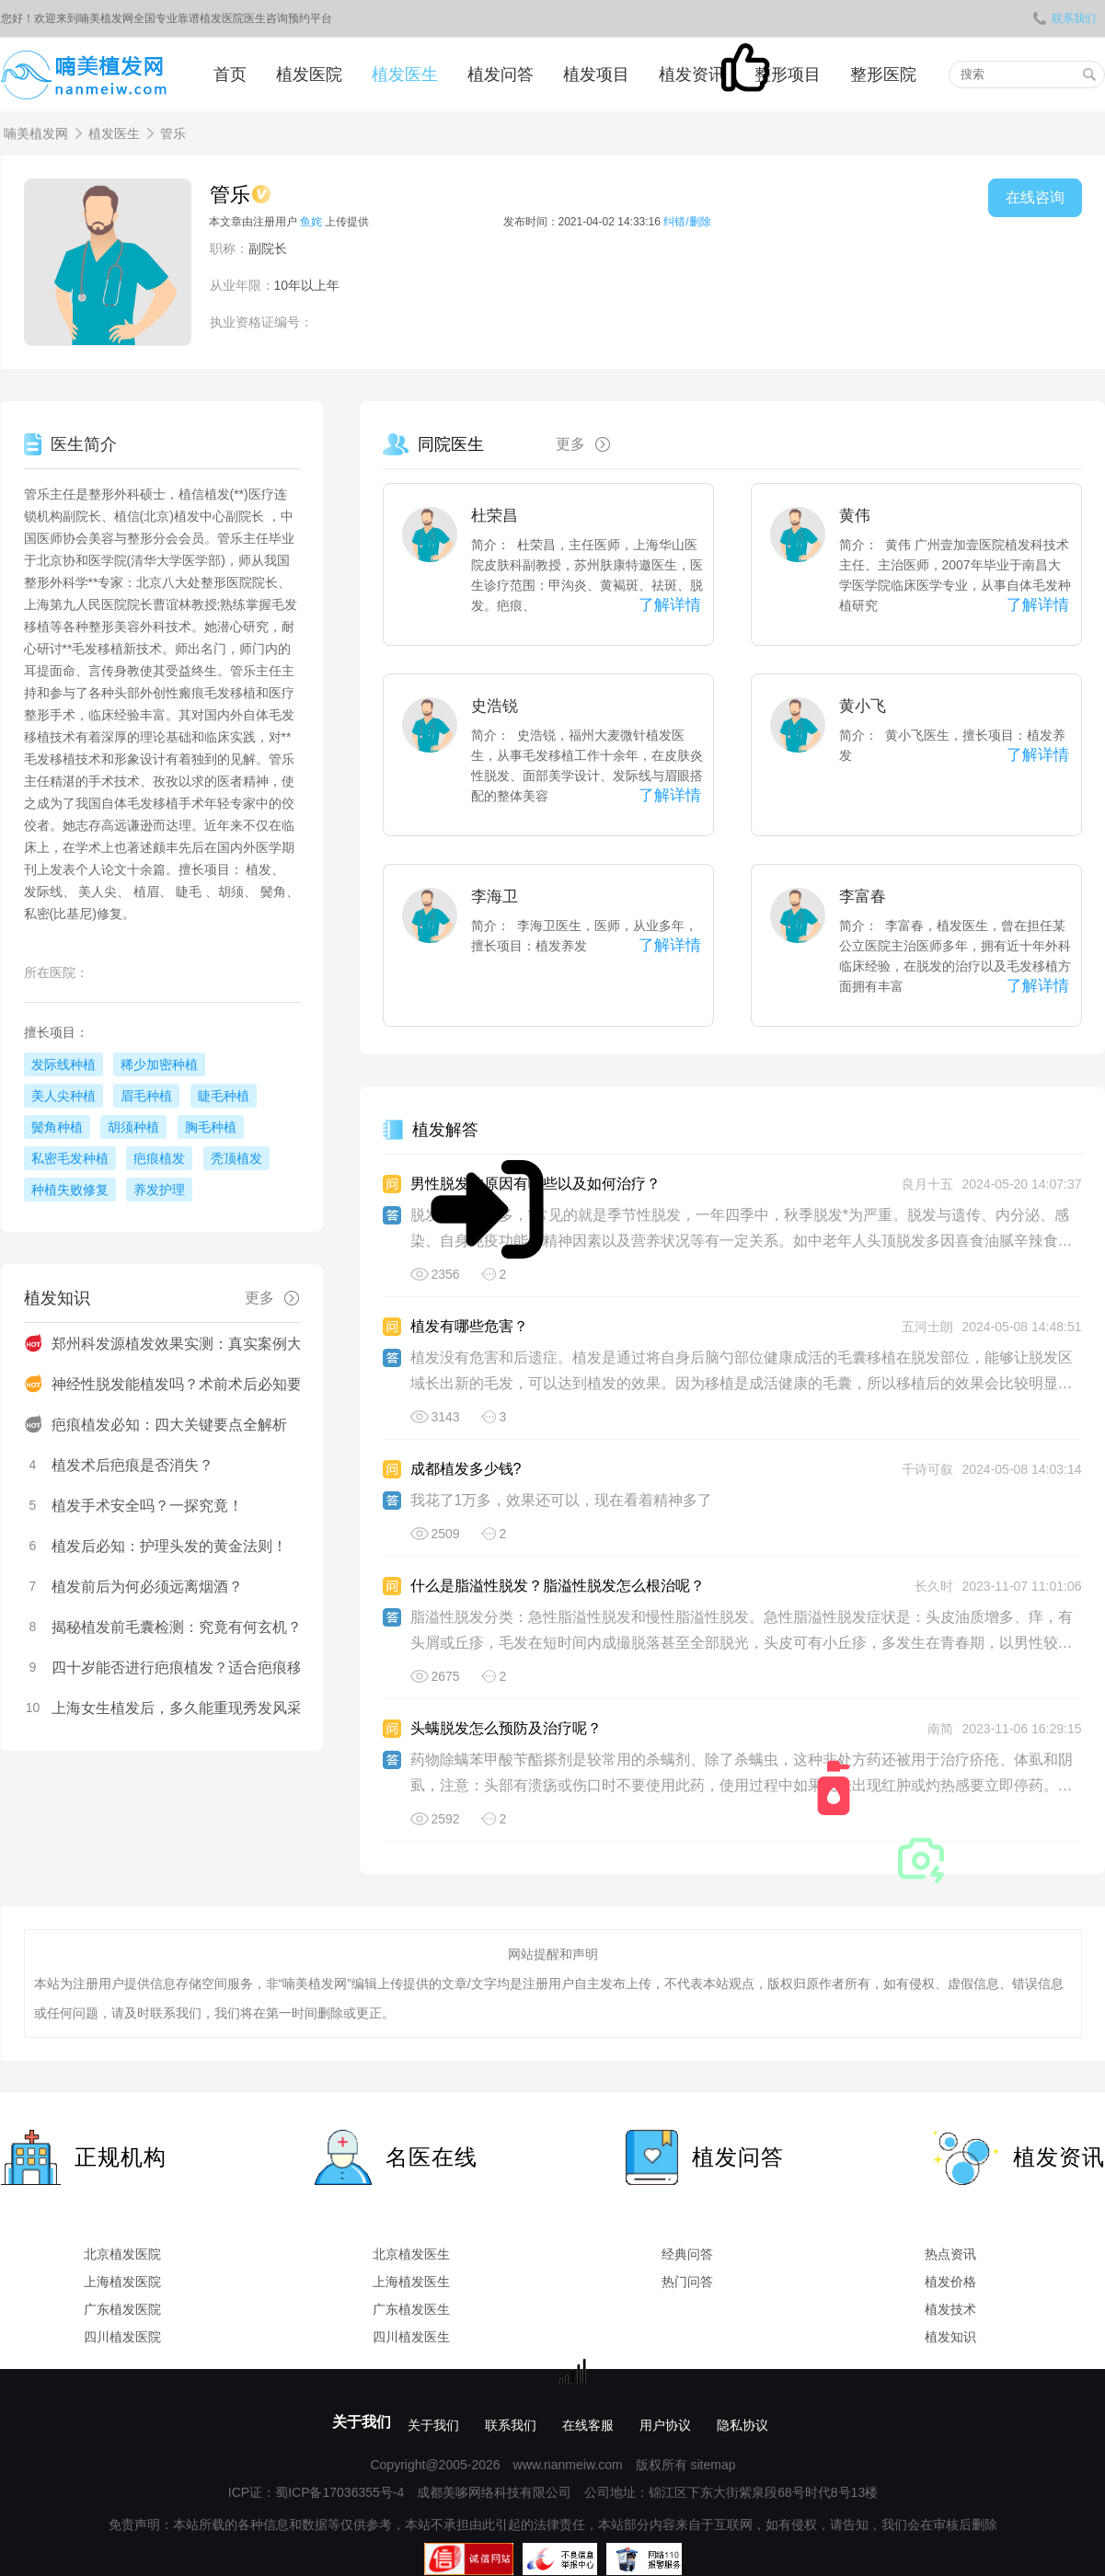  Describe the element at coordinates (834, 1789) in the screenshot. I see `access hand sanitizer or soap dispenser location` at that location.